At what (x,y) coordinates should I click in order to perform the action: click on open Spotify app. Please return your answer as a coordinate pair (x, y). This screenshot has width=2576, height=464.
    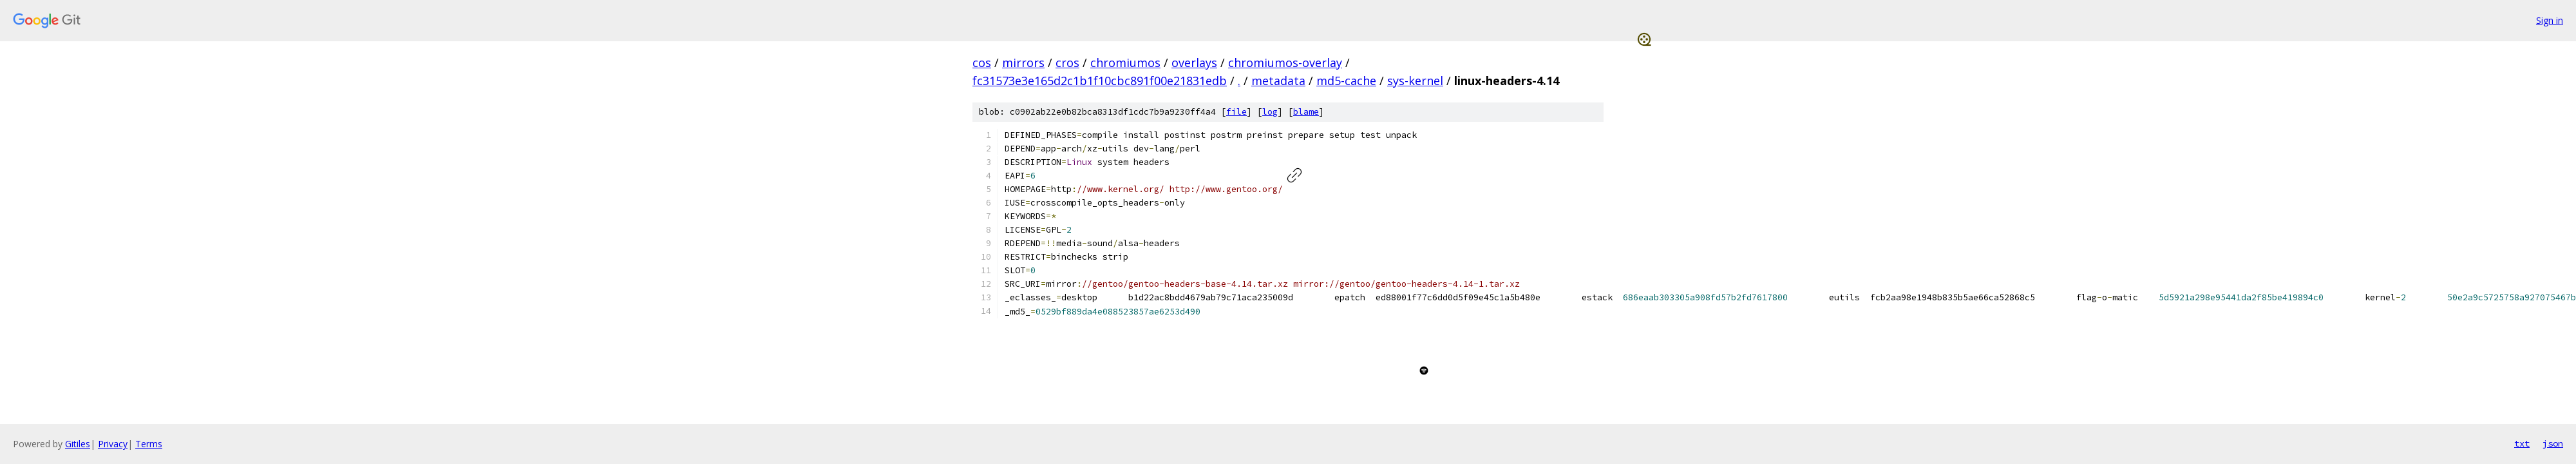
    Looking at the image, I should click on (1424, 371).